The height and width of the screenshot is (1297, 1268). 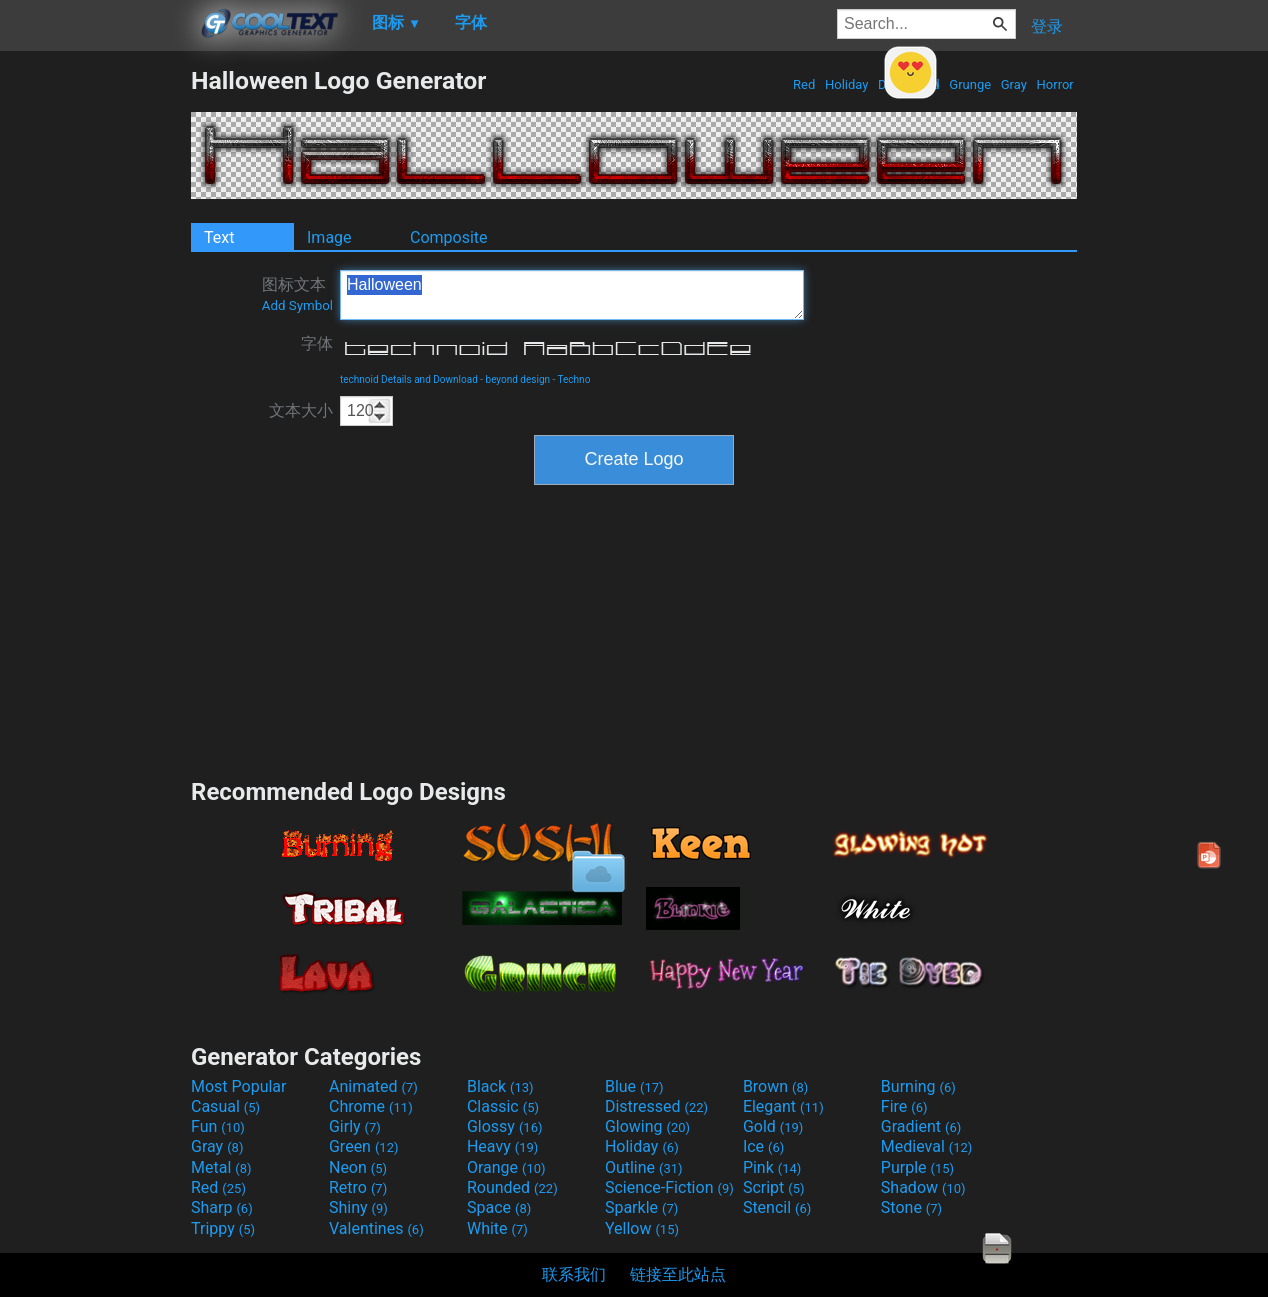 What do you see at coordinates (1209, 855) in the screenshot?
I see `a Microsoft PowerPoint file` at bounding box center [1209, 855].